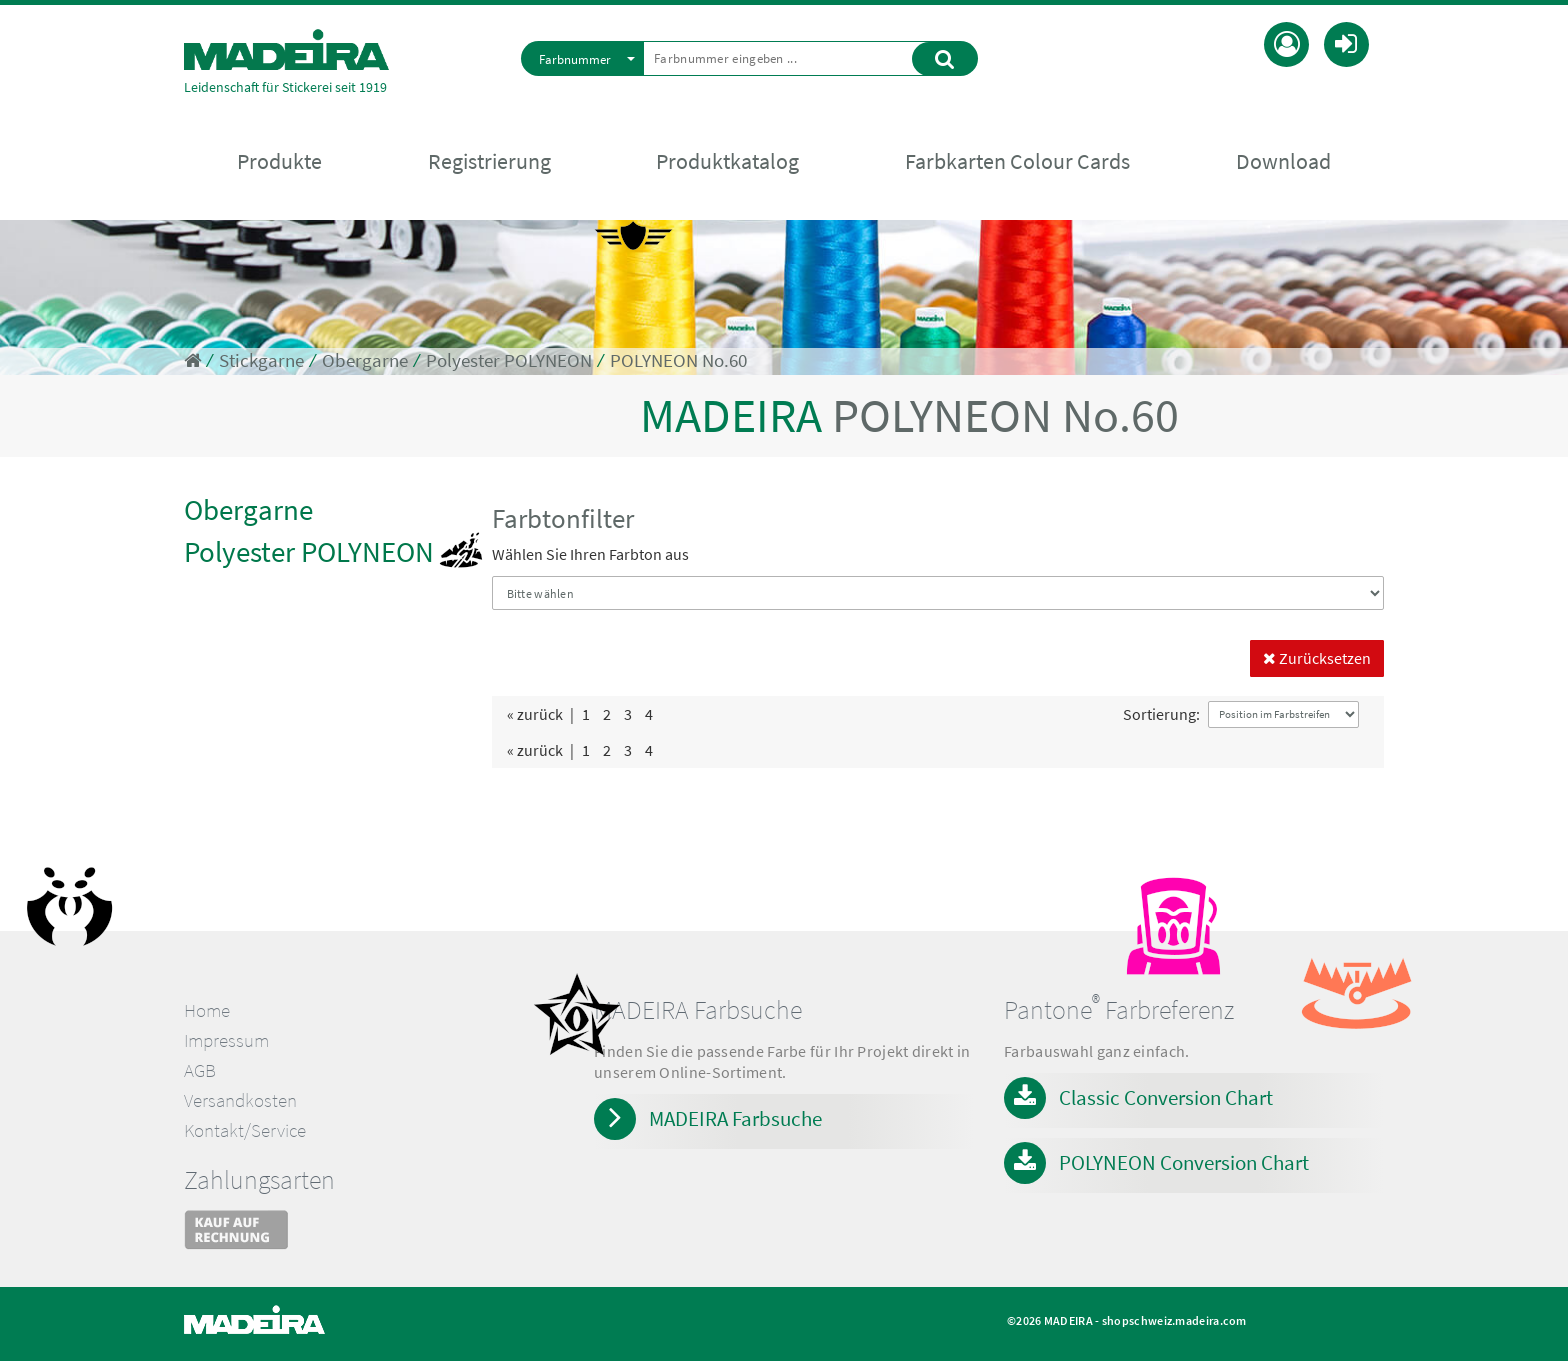 The width and height of the screenshot is (1568, 1361). What do you see at coordinates (1173, 923) in the screenshot?
I see `indicates hazardous material or contamination zone` at bounding box center [1173, 923].